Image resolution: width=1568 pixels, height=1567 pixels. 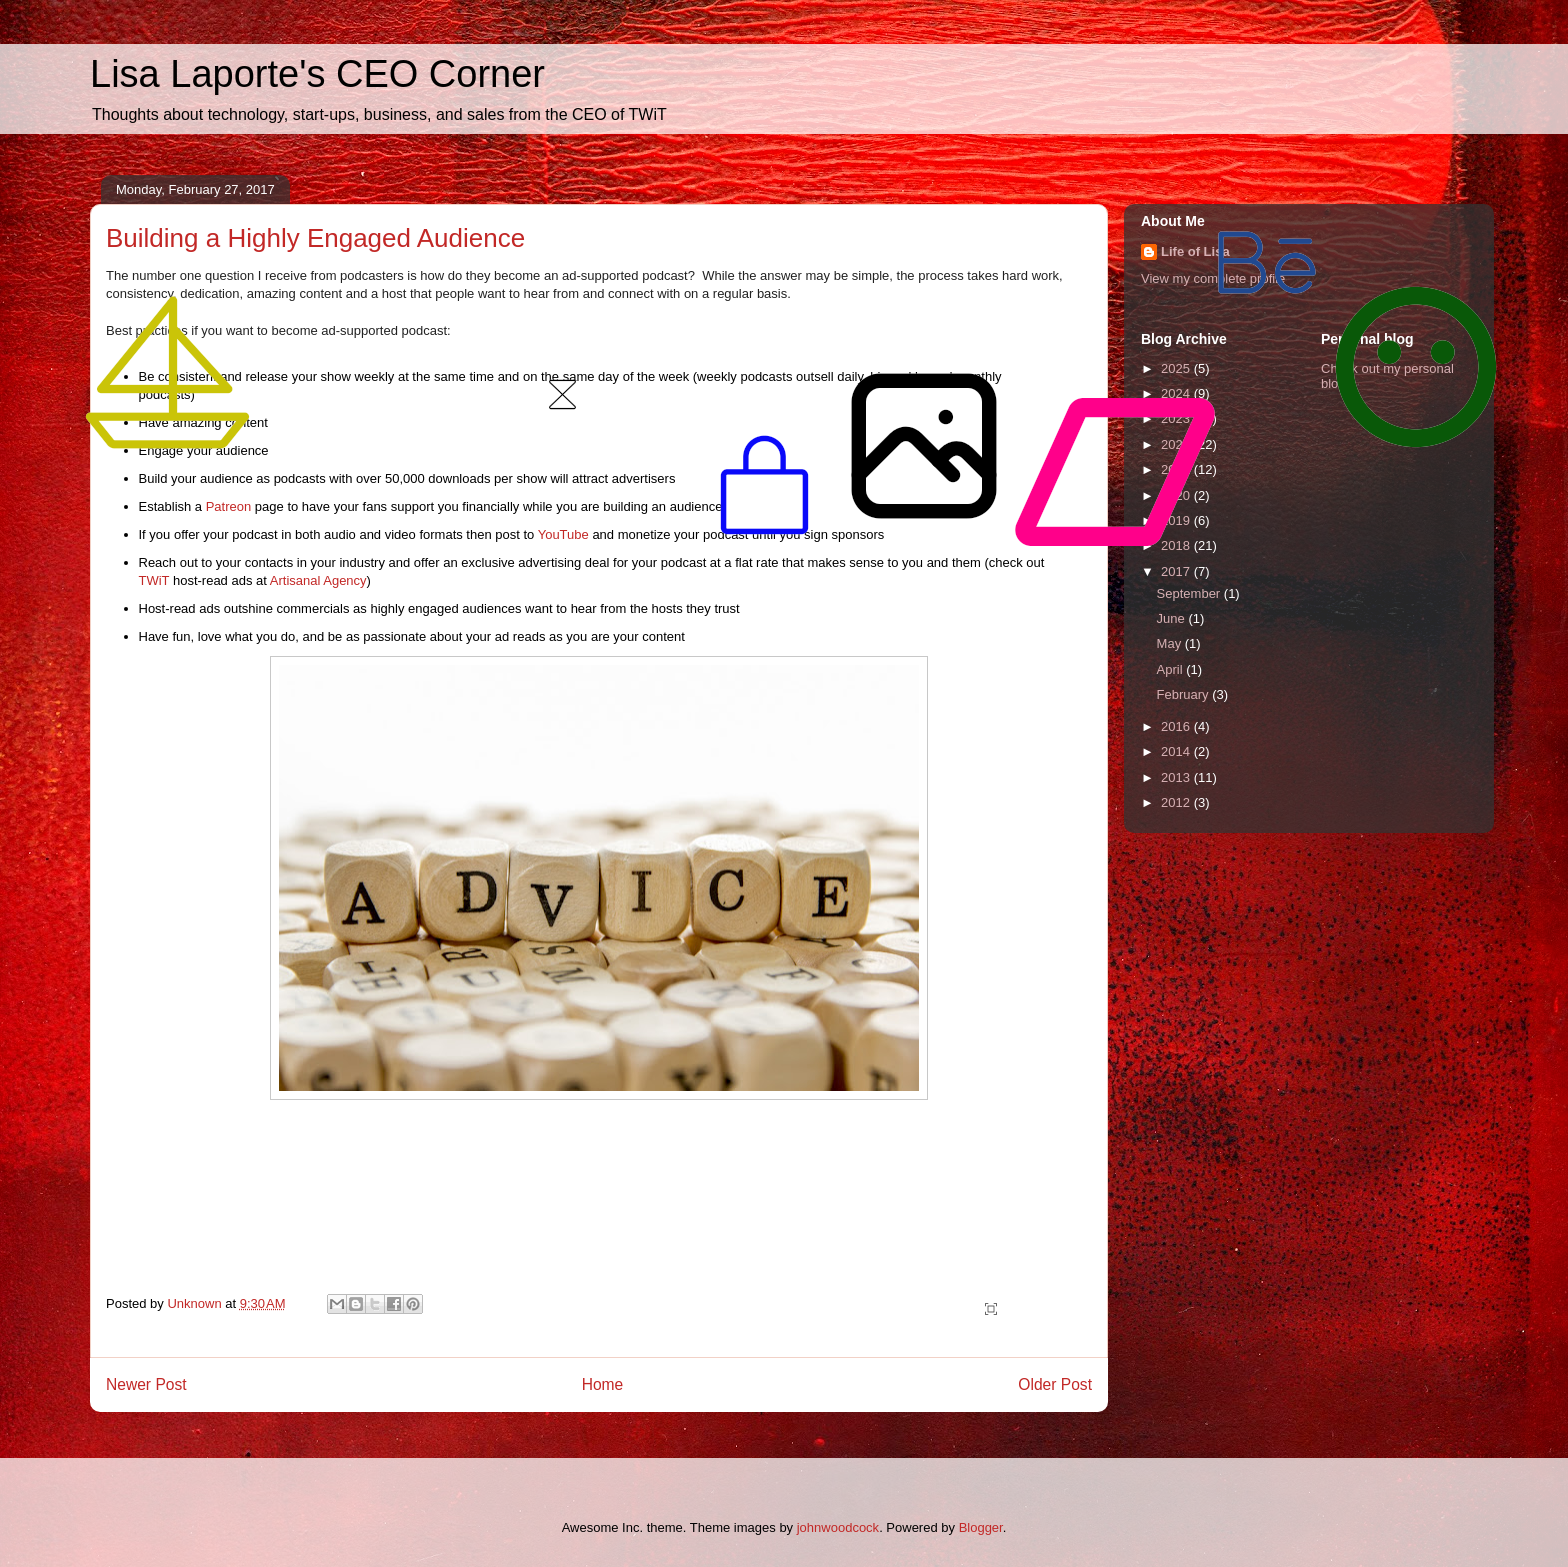 What do you see at coordinates (1416, 367) in the screenshot?
I see `select a neutral or blank reaction` at bounding box center [1416, 367].